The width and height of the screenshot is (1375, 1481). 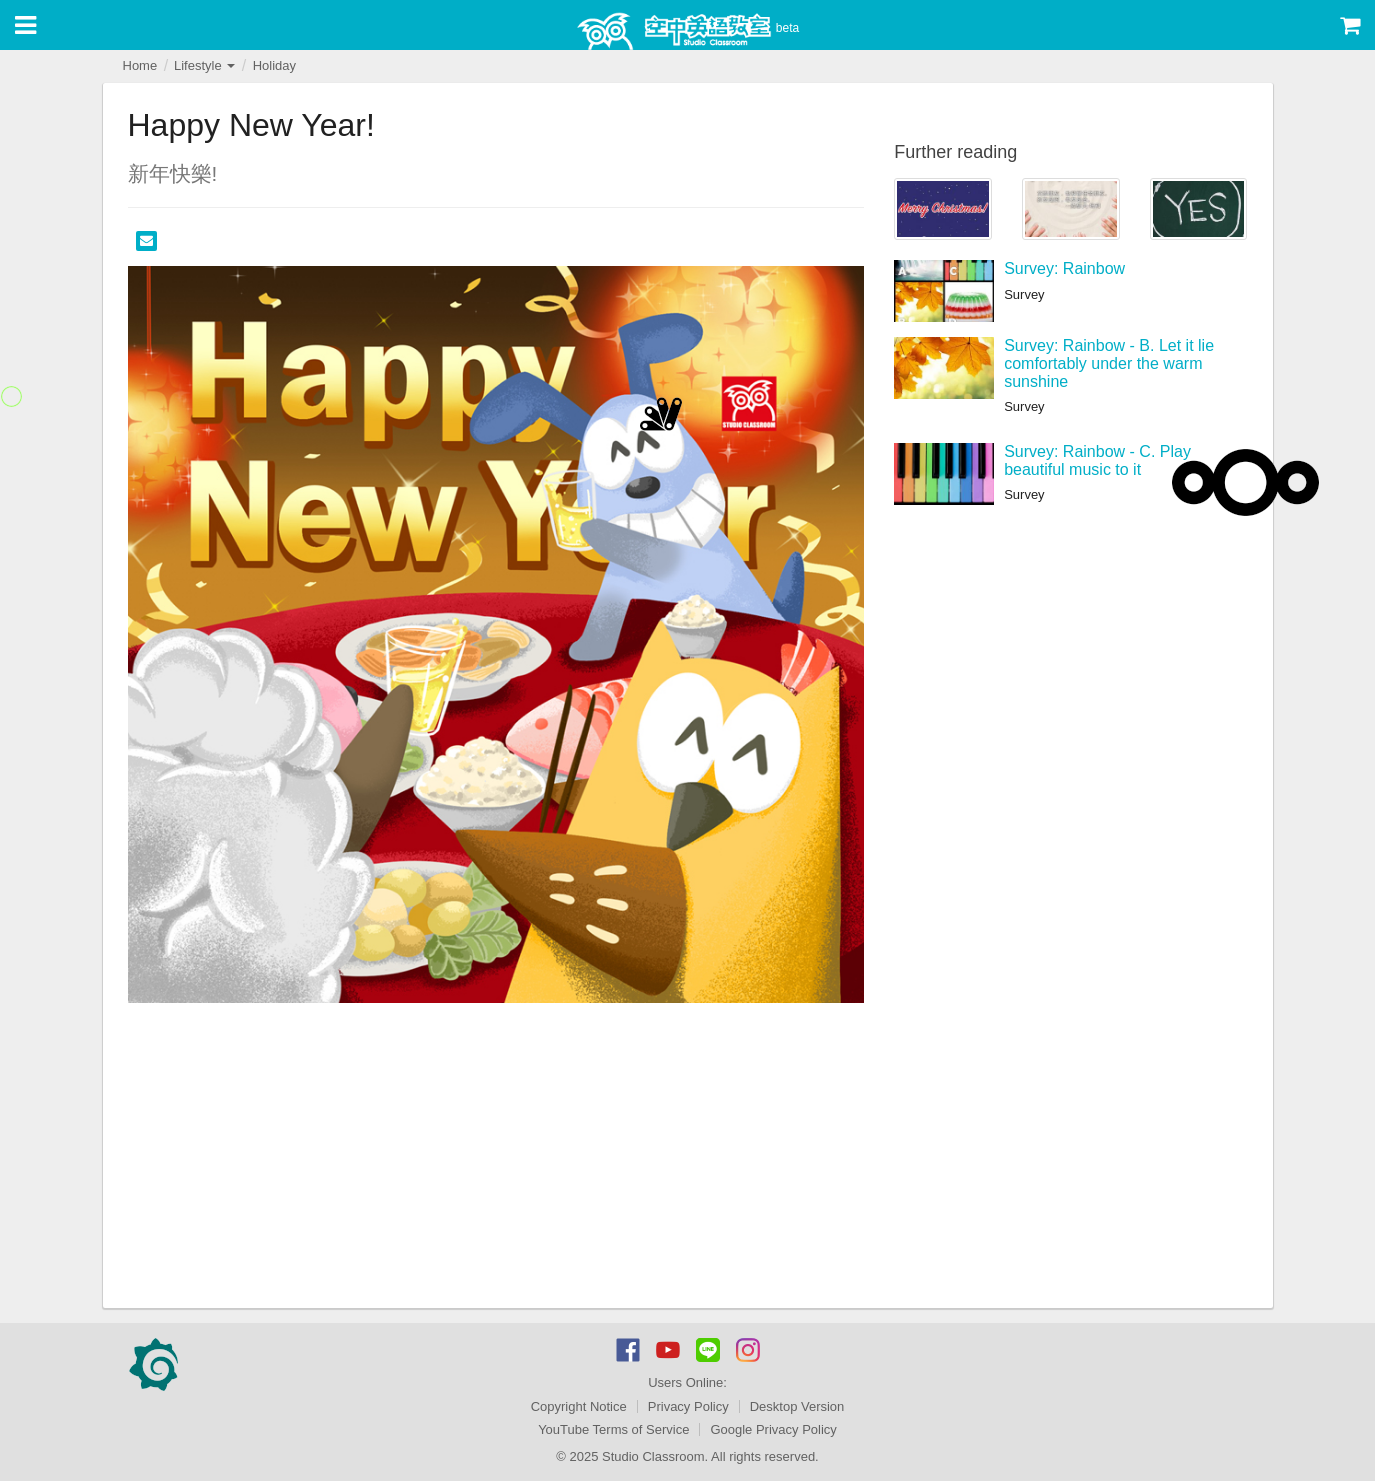 What do you see at coordinates (153, 1364) in the screenshot?
I see `open grafana dashboard` at bounding box center [153, 1364].